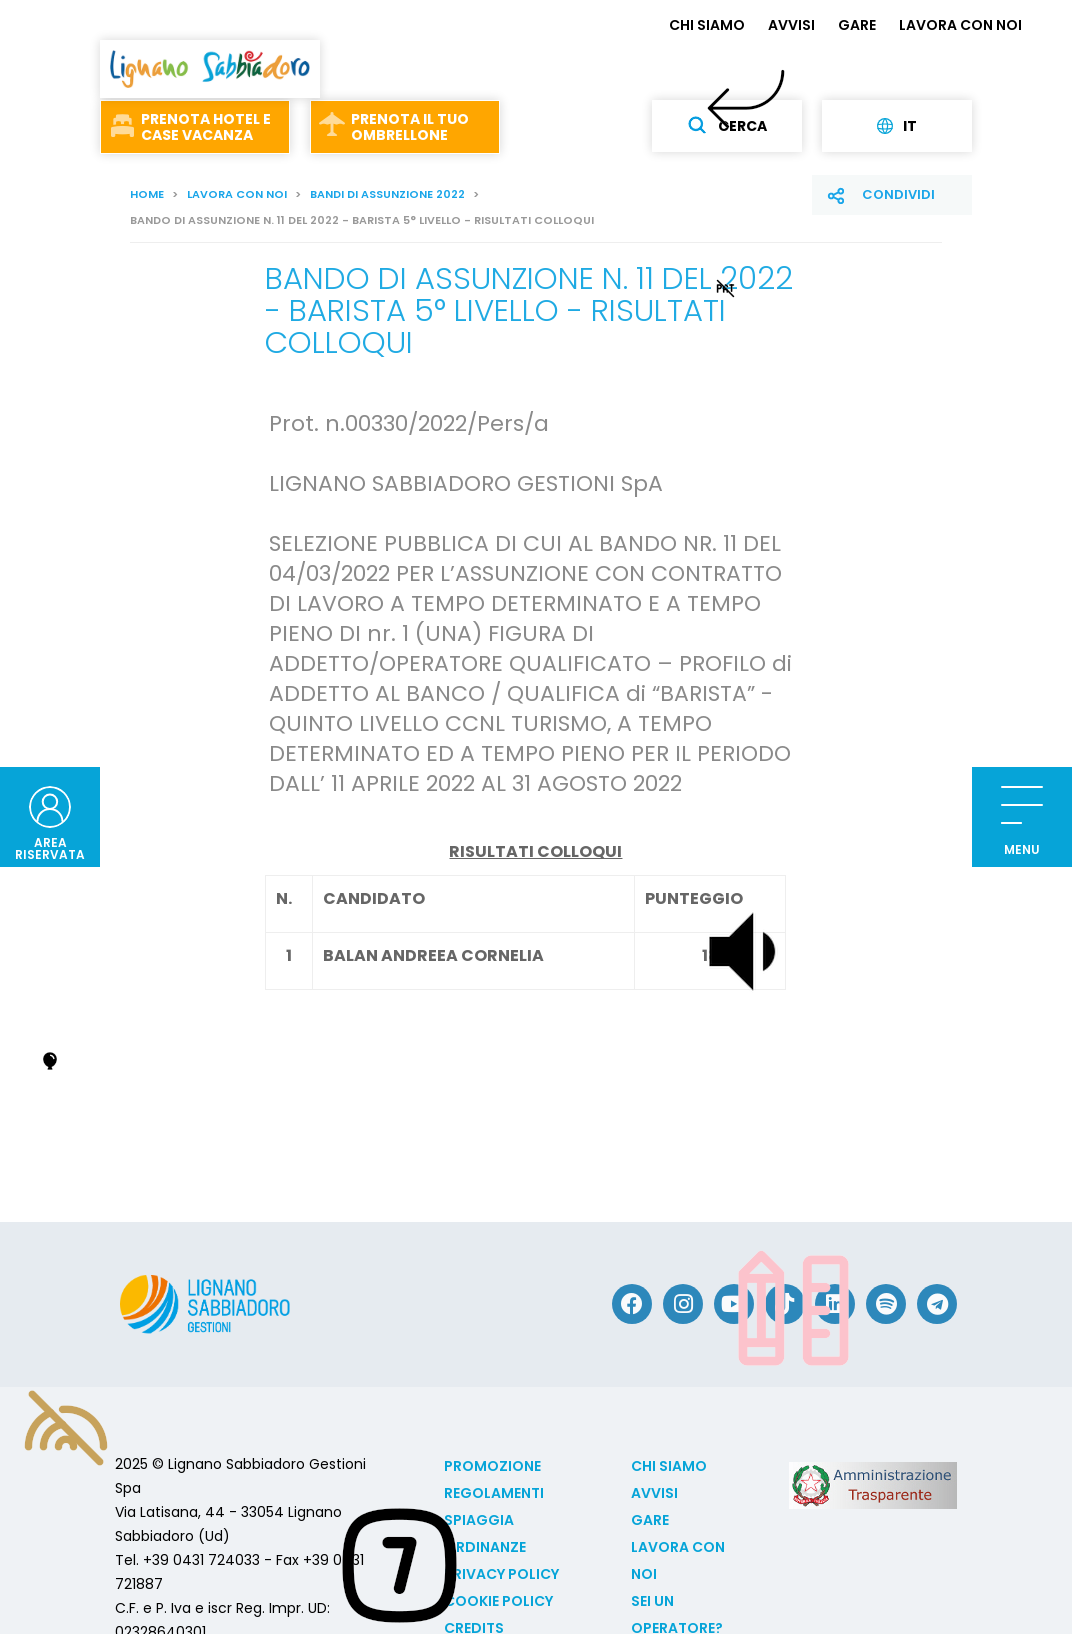  What do you see at coordinates (725, 288) in the screenshot?
I see `http patch request disabled or unavailable` at bounding box center [725, 288].